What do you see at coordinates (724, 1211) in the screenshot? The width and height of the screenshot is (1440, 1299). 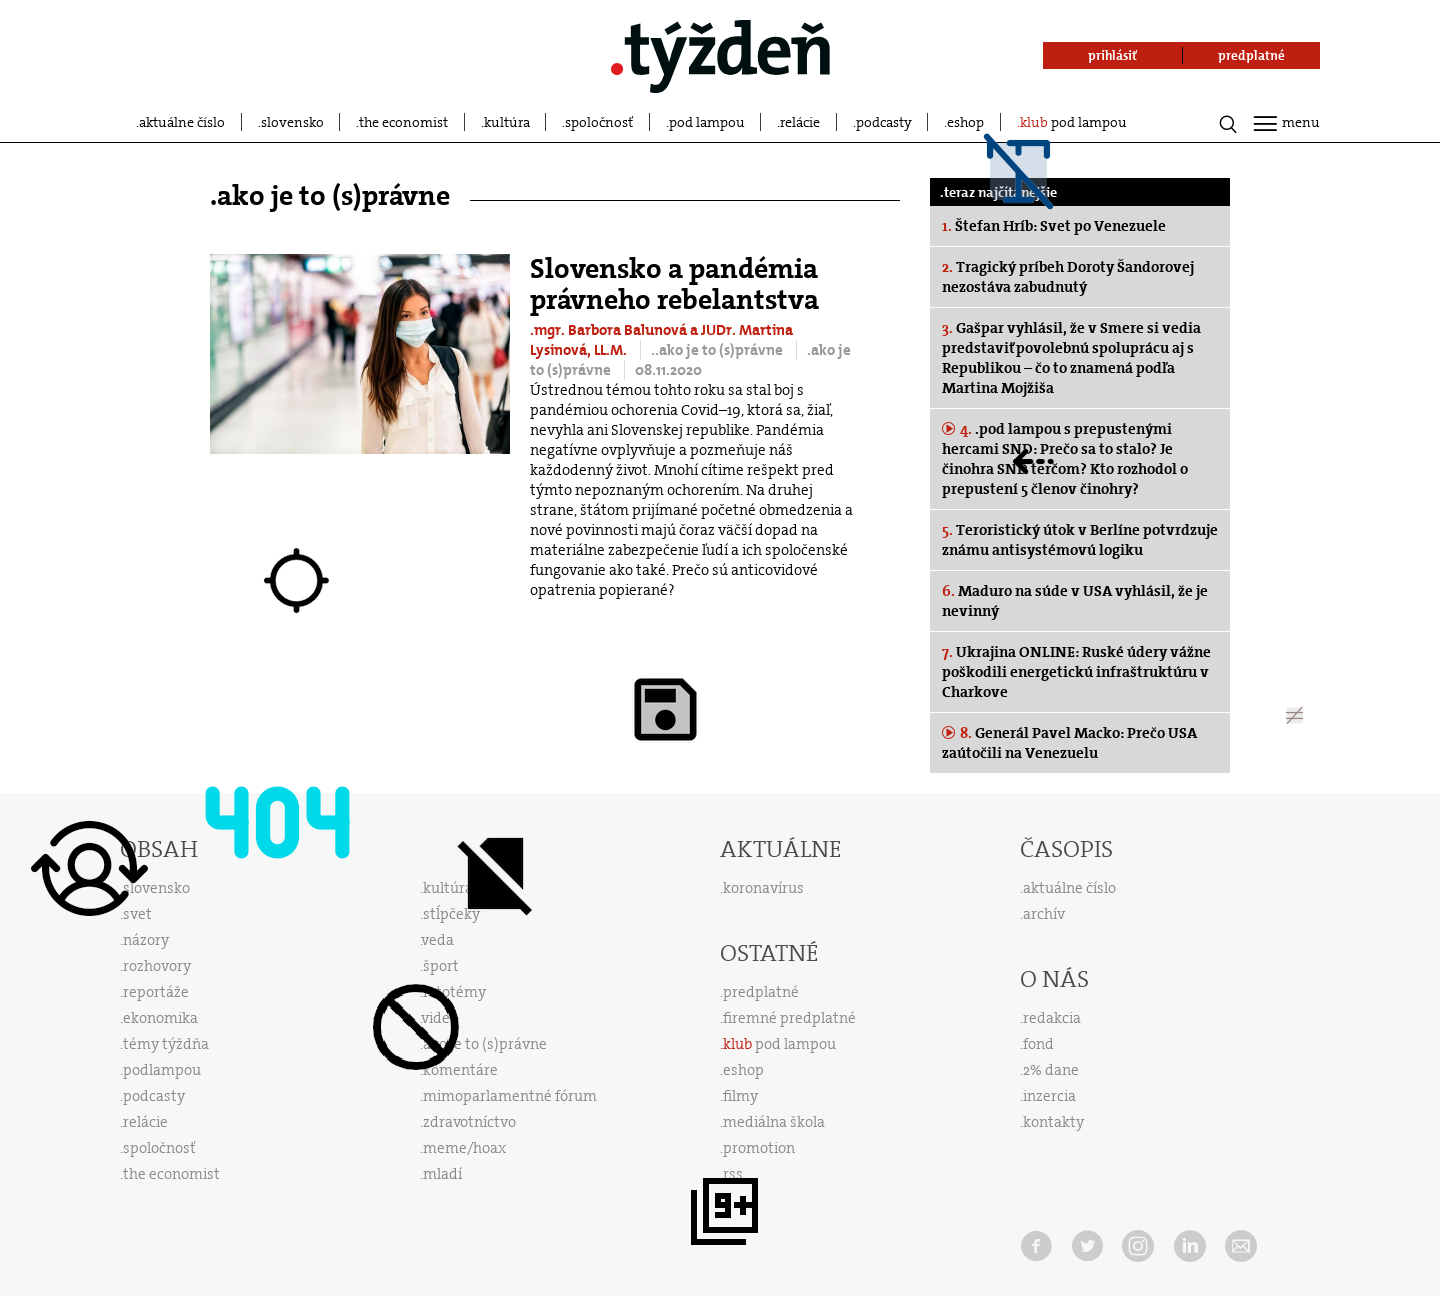 I see `indicates 9 or more items in a stack or collection` at bounding box center [724, 1211].